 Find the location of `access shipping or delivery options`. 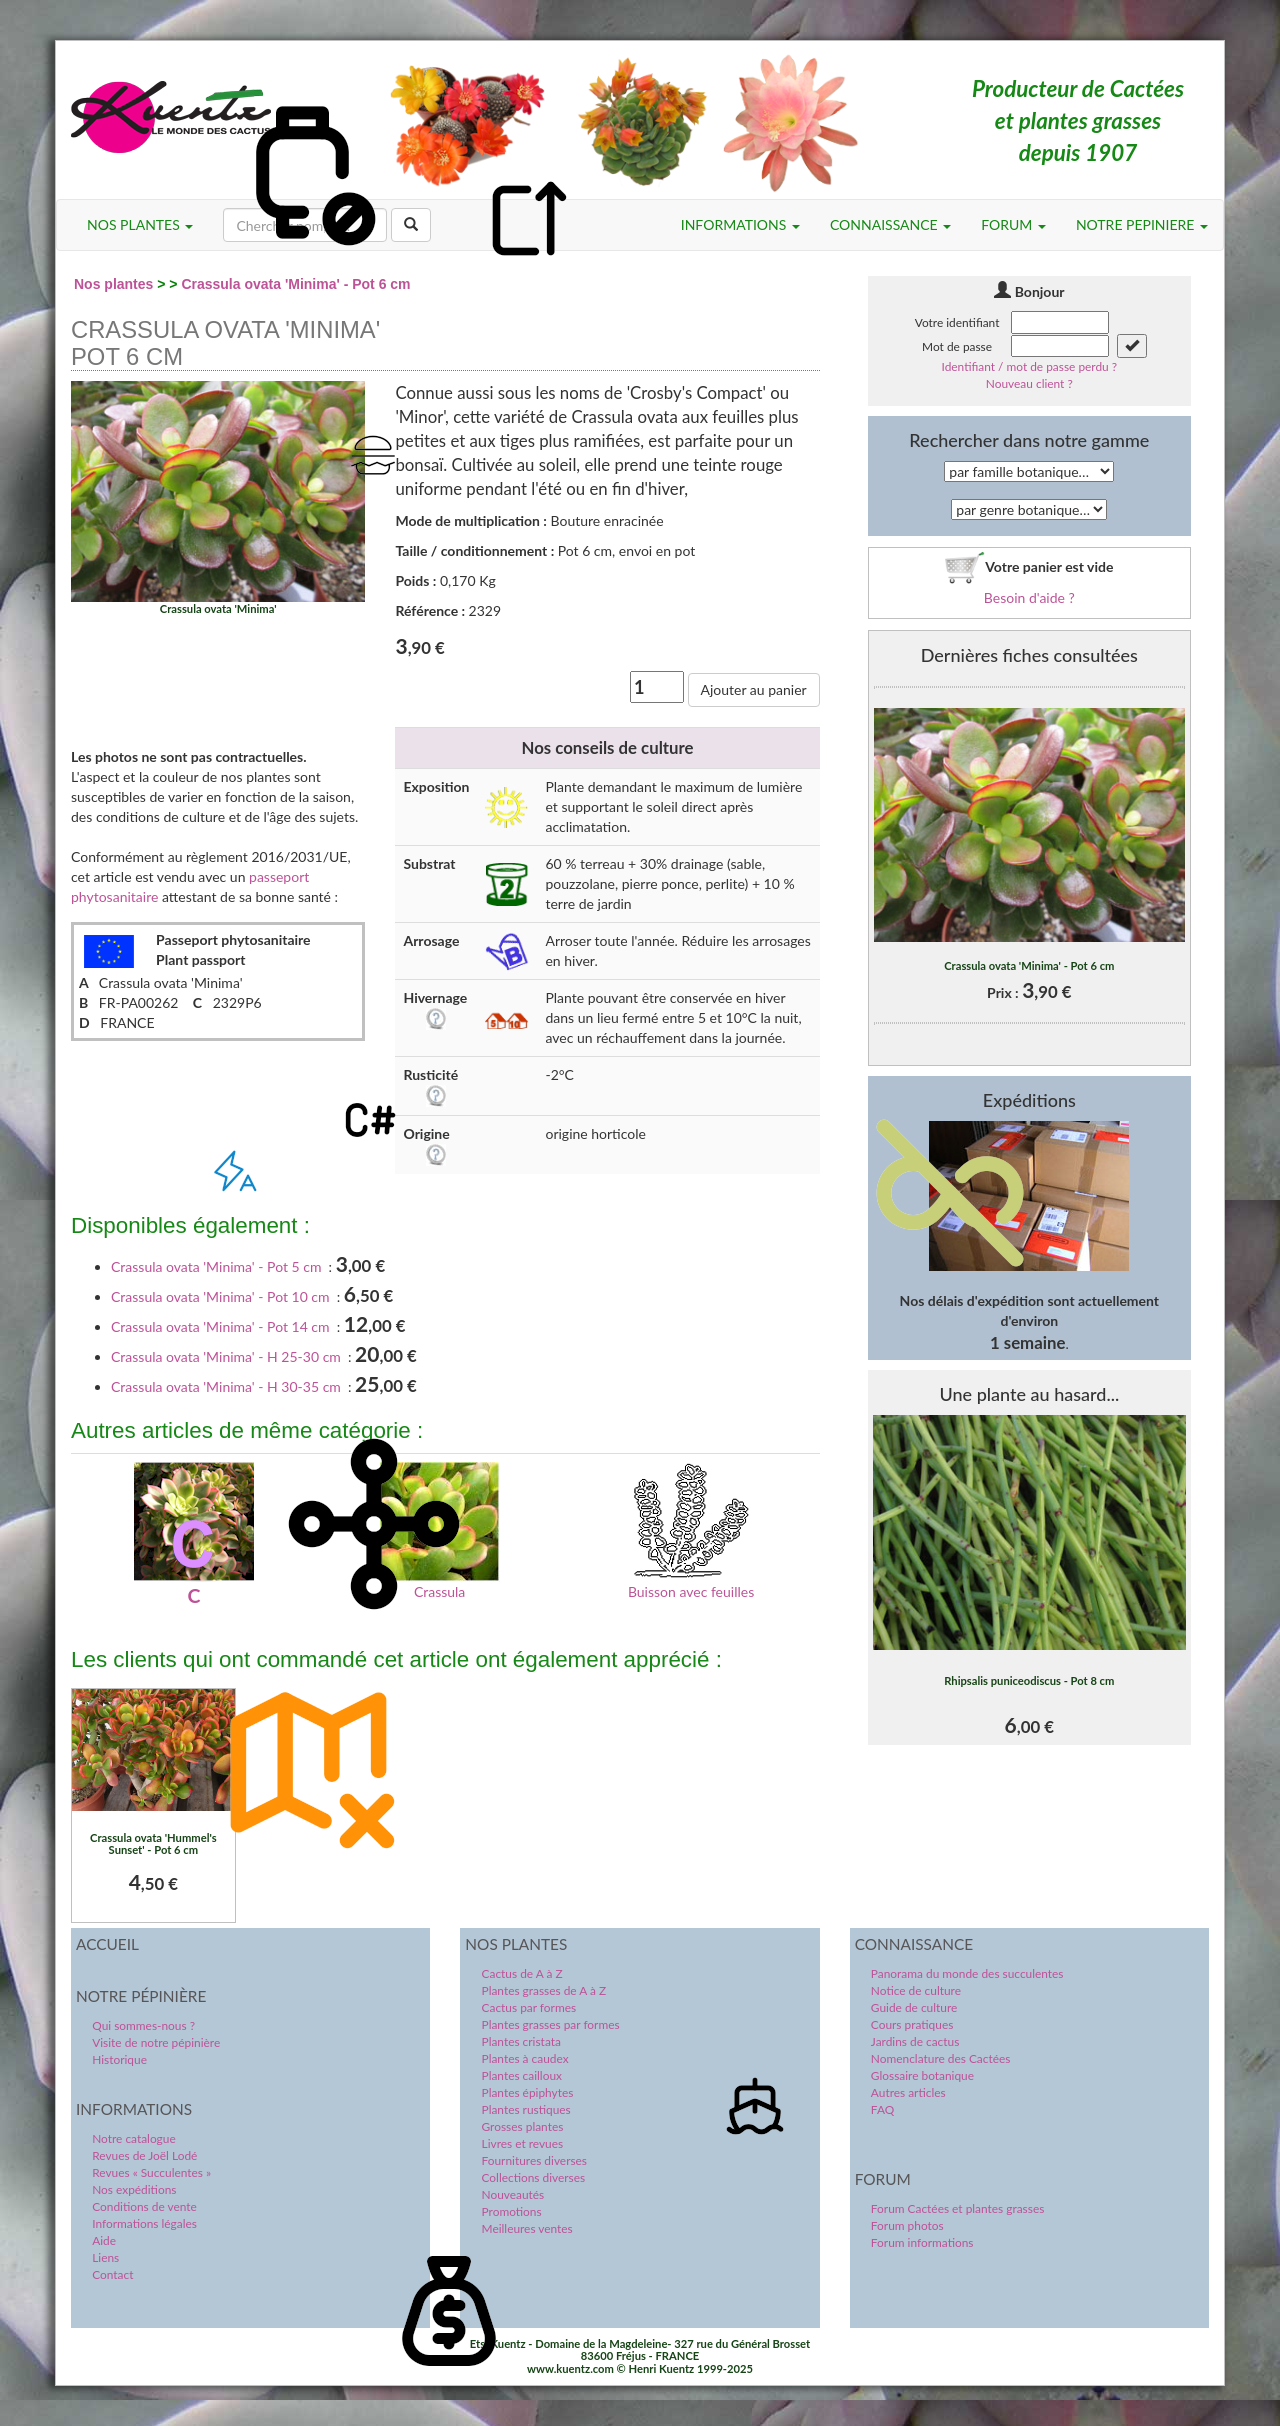

access shipping or delivery options is located at coordinates (755, 2106).